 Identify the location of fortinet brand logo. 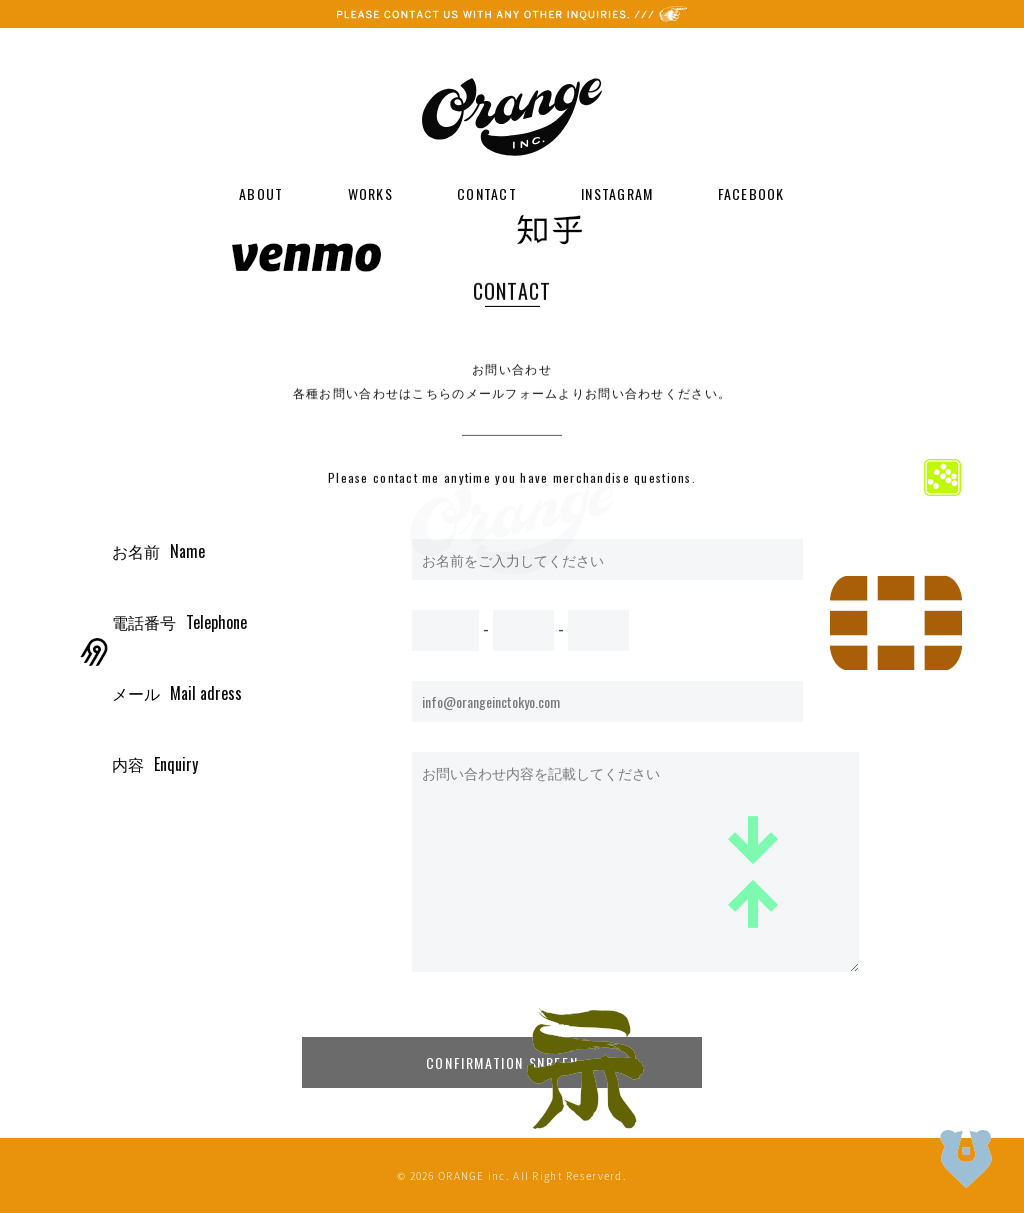
(896, 623).